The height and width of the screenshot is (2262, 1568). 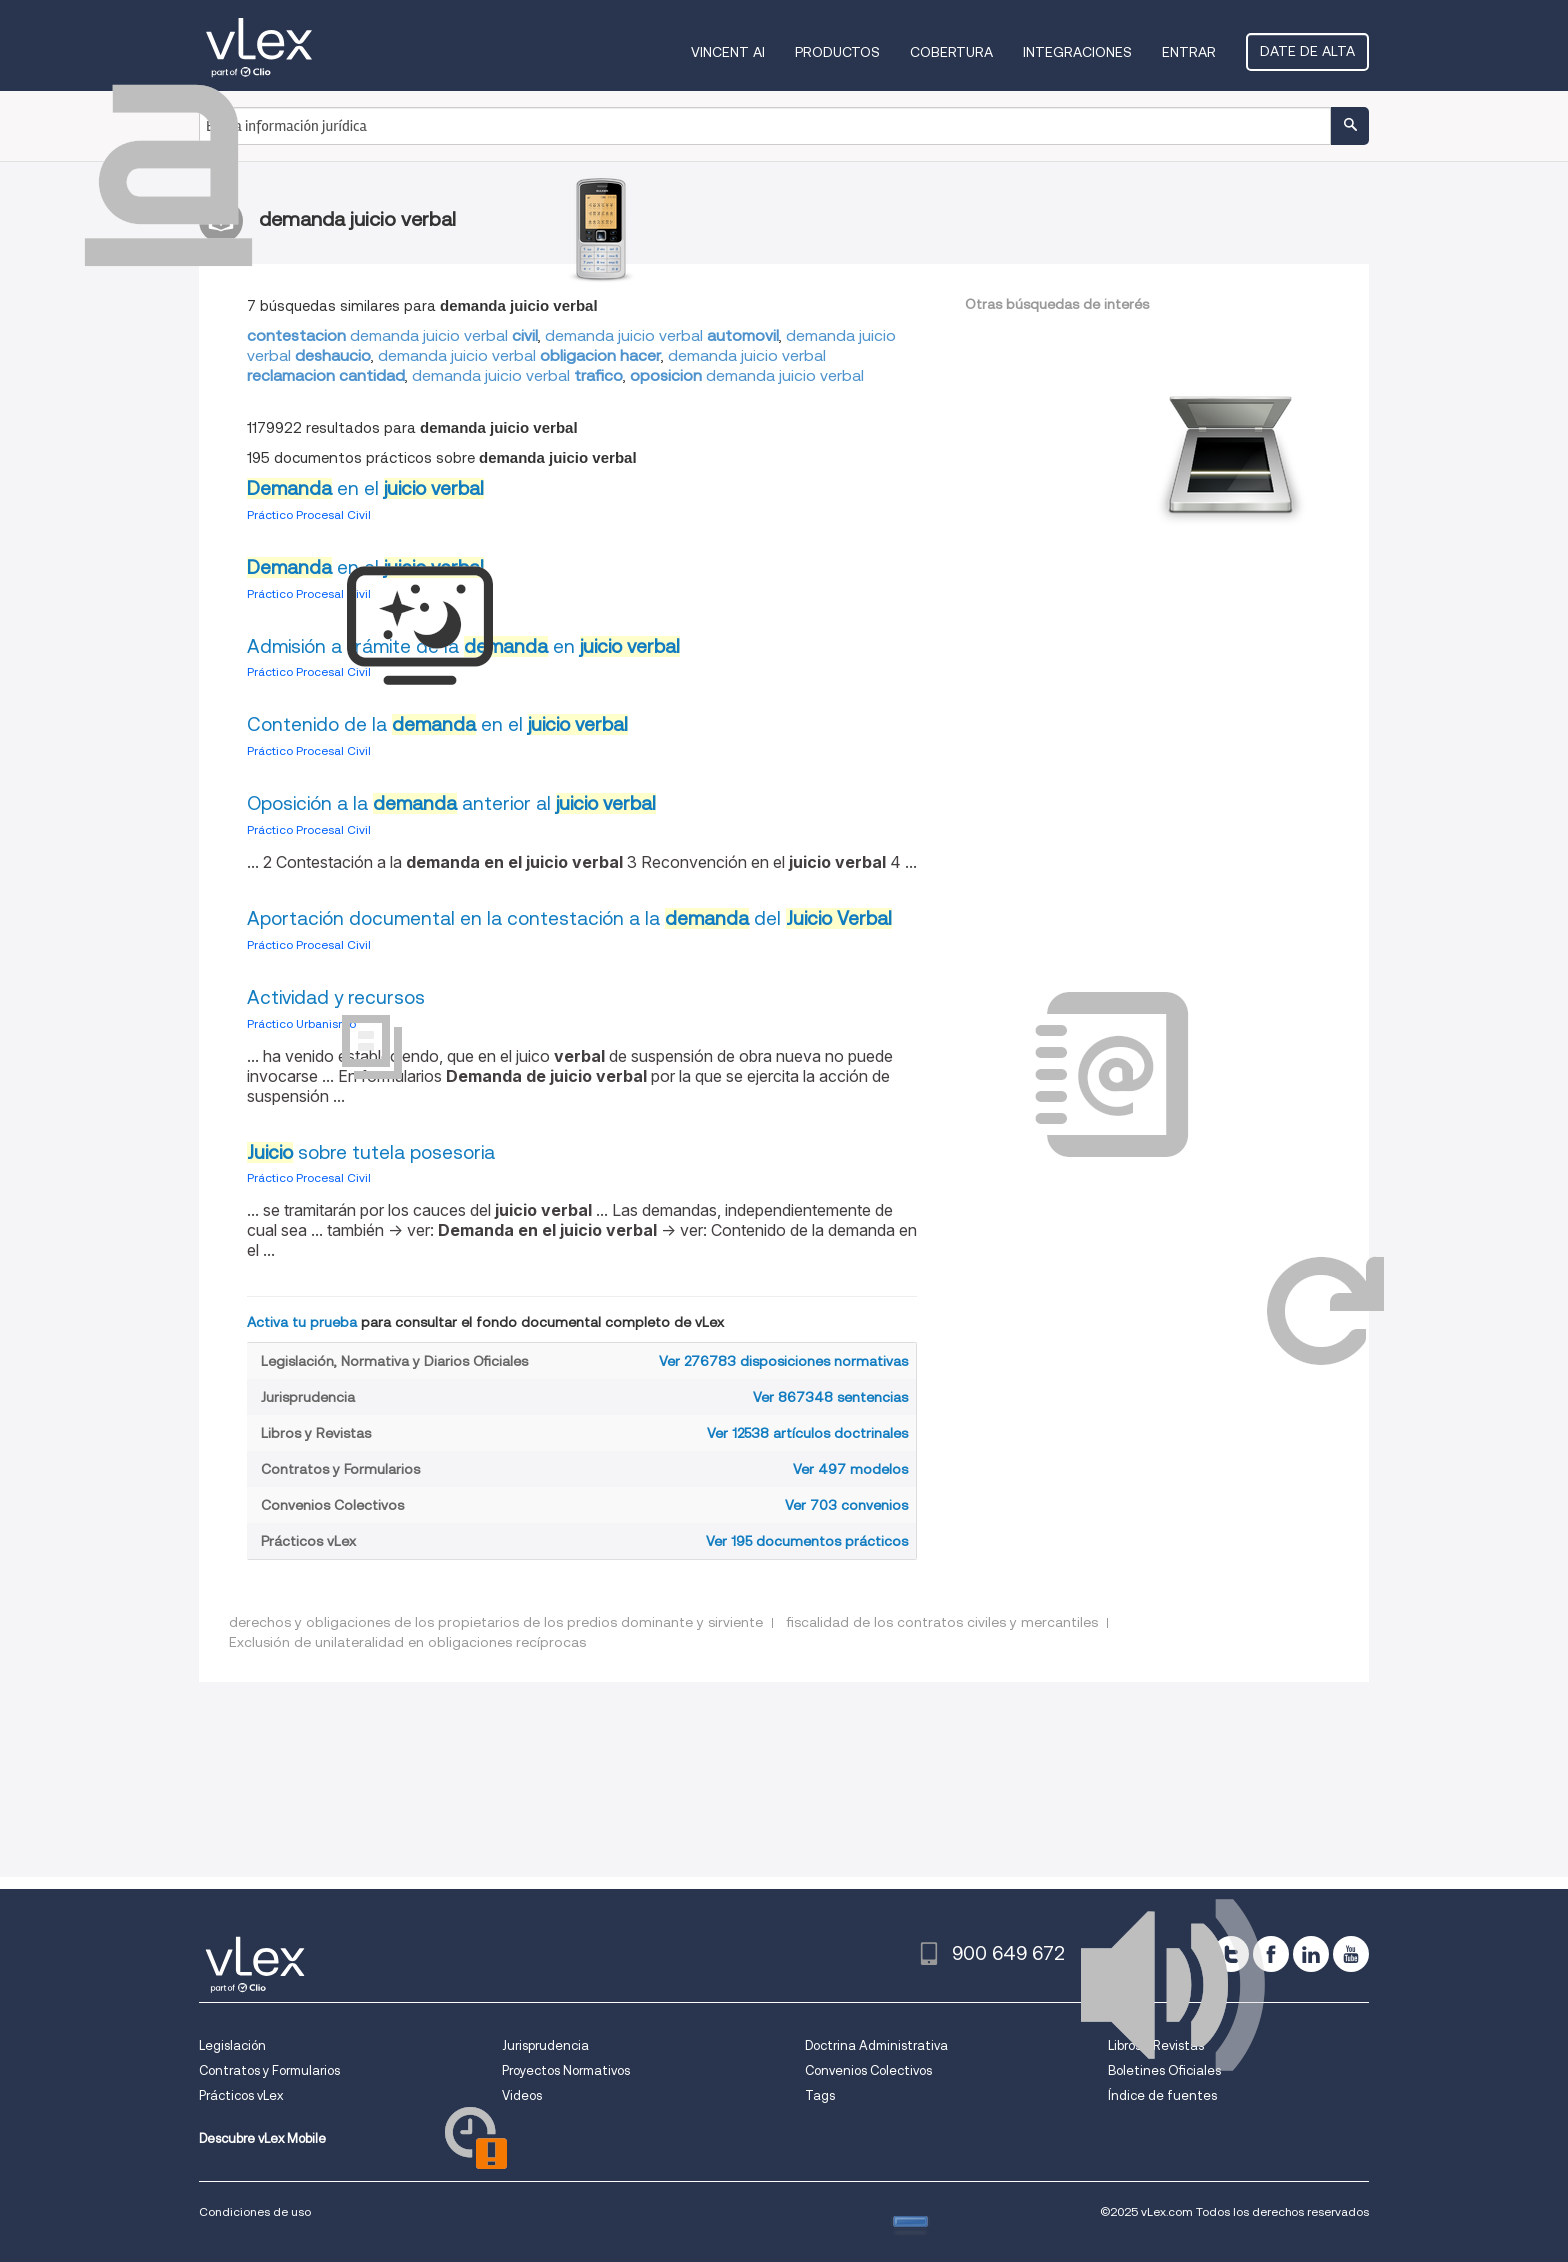 What do you see at coordinates (1179, 1985) in the screenshot?
I see `indicates medium volume level` at bounding box center [1179, 1985].